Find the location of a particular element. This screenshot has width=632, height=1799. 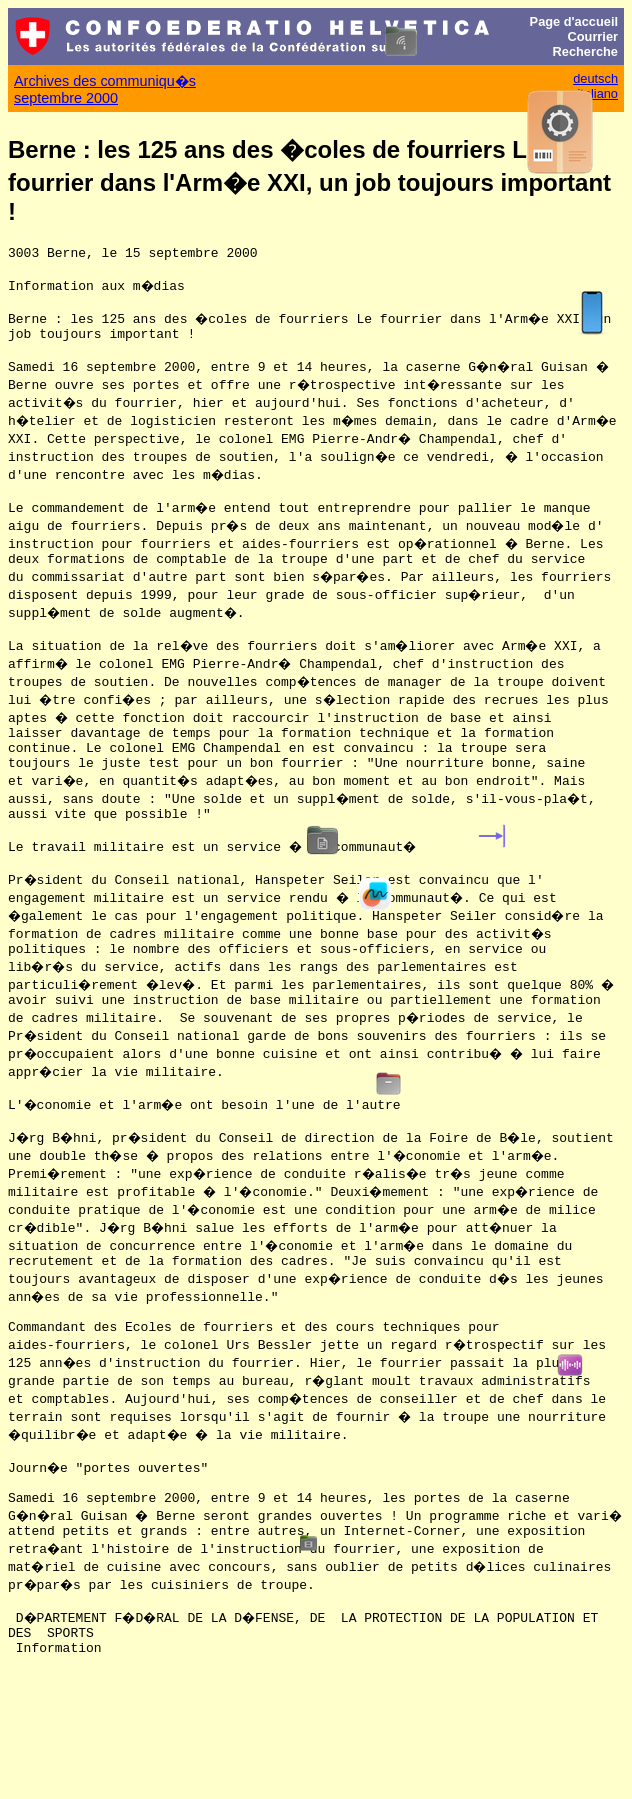

open insync cloud sync folder is located at coordinates (401, 41).